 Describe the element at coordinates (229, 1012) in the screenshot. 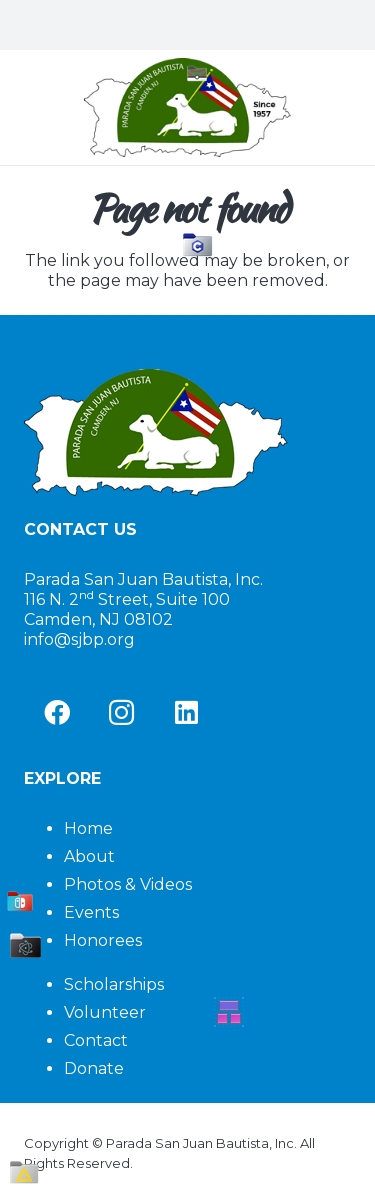

I see `select all items in the current view` at that location.